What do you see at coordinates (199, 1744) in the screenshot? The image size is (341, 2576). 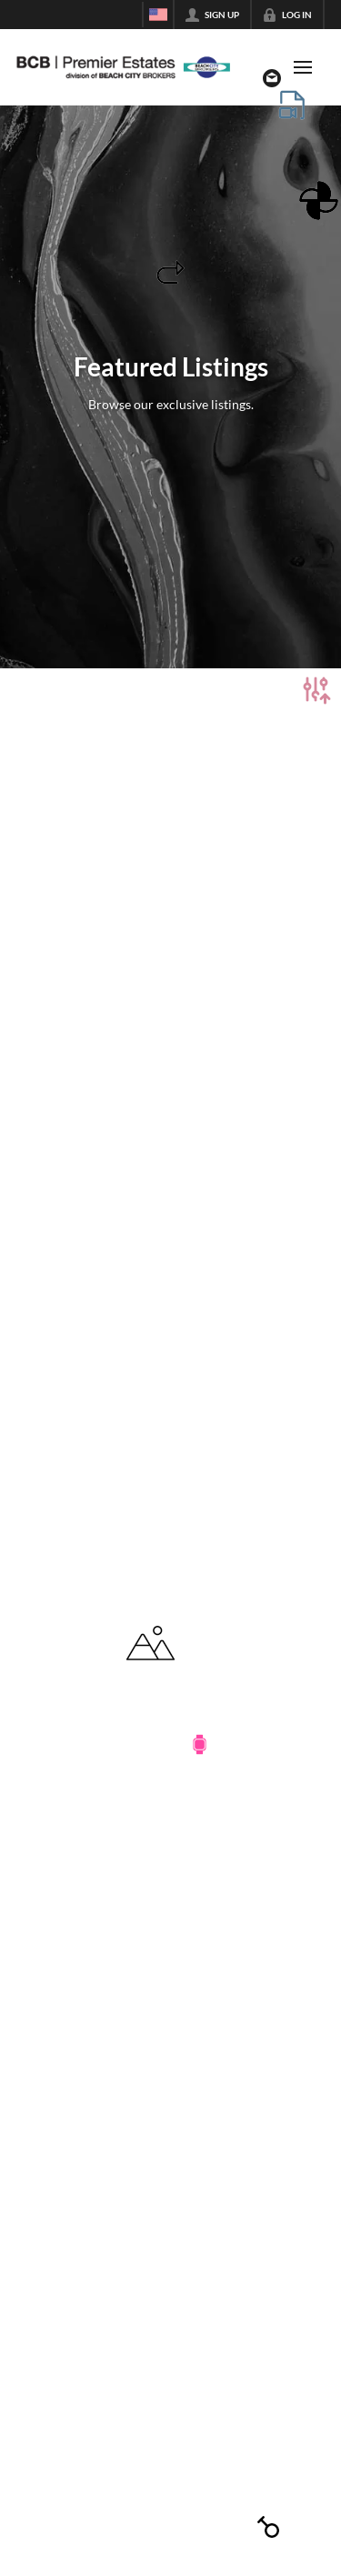 I see `access smartwatch settings or companion app` at bounding box center [199, 1744].